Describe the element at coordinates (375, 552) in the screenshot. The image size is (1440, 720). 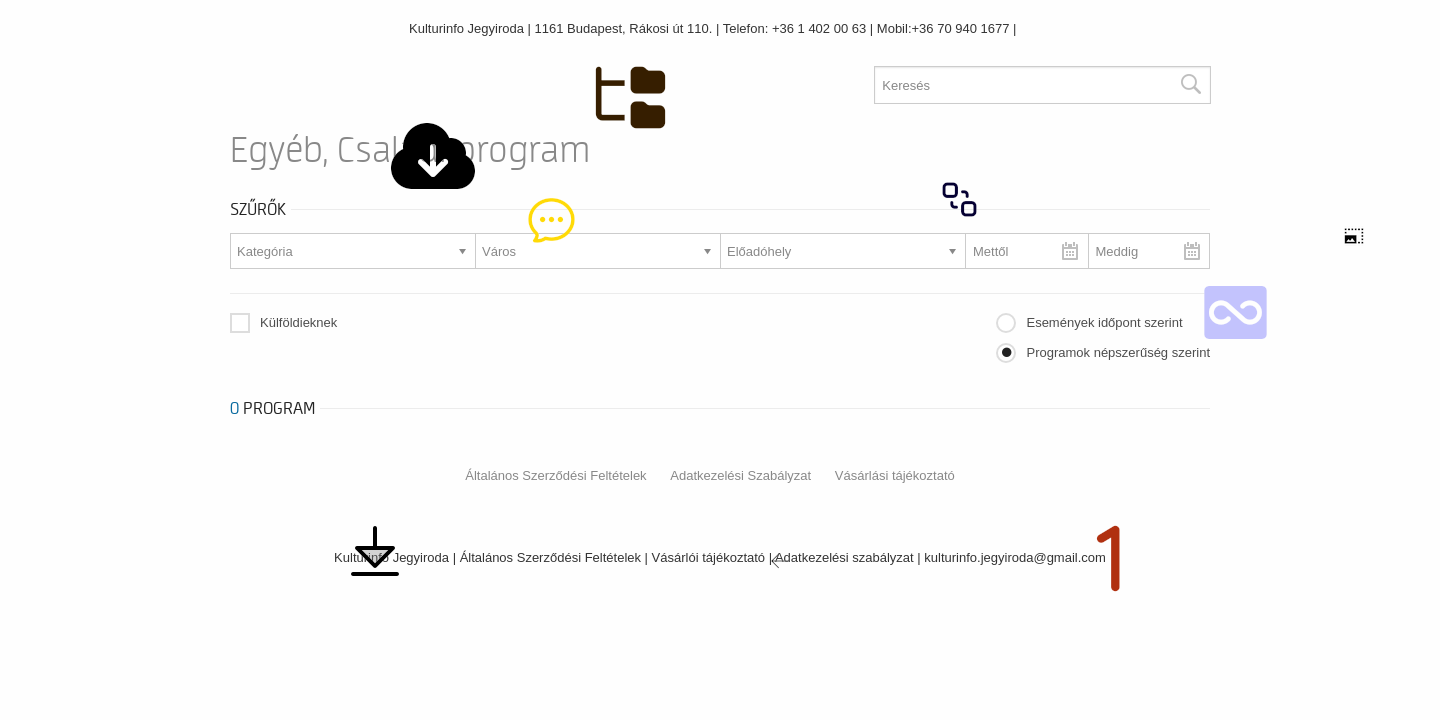
I see `download file to device` at that location.